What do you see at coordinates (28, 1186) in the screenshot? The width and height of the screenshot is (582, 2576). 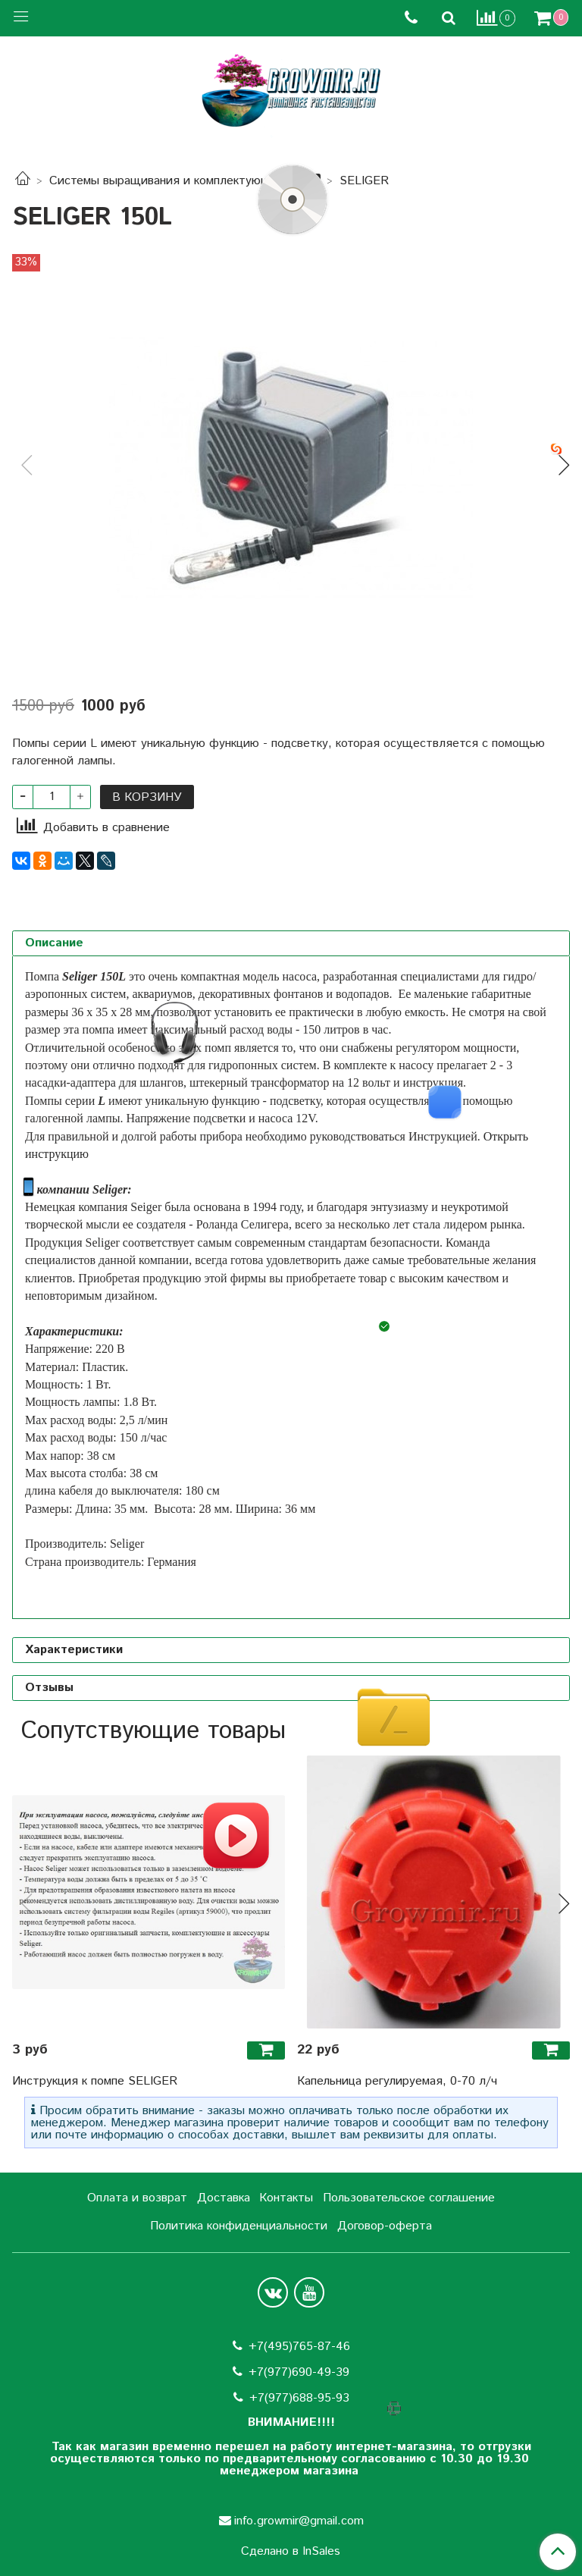 I see `access ipod touch device settings` at bounding box center [28, 1186].